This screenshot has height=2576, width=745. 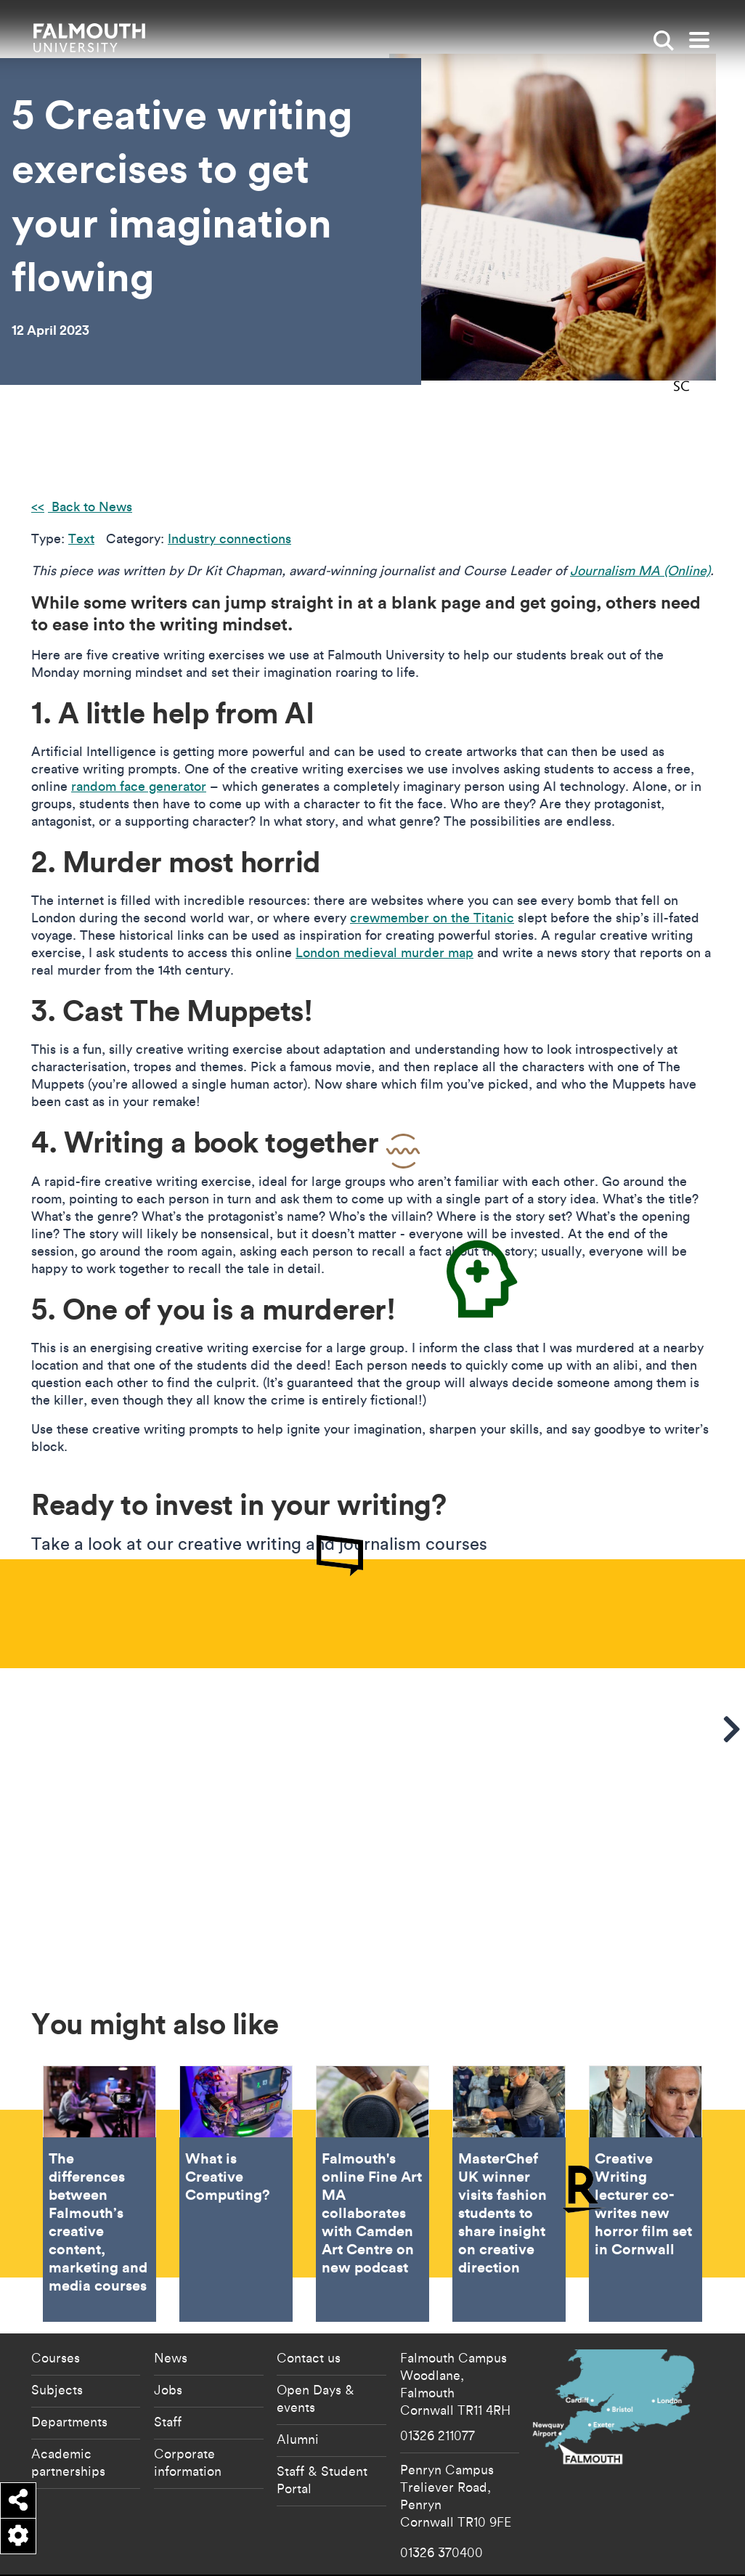 What do you see at coordinates (481, 1279) in the screenshot?
I see `access mental health resources` at bounding box center [481, 1279].